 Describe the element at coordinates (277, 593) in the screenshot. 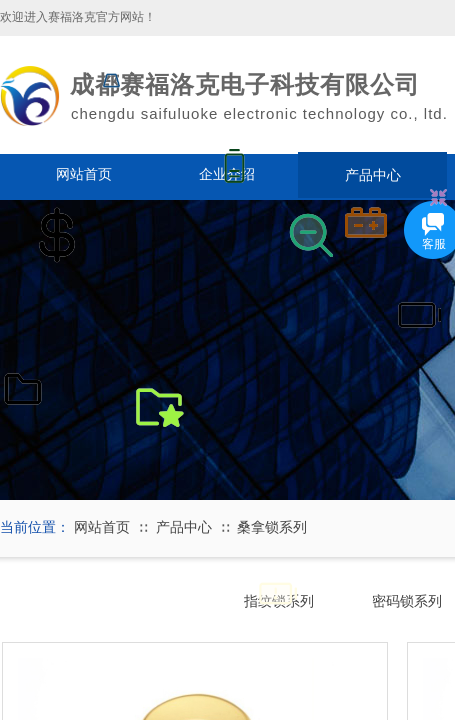

I see `indicates low battery warning` at that location.